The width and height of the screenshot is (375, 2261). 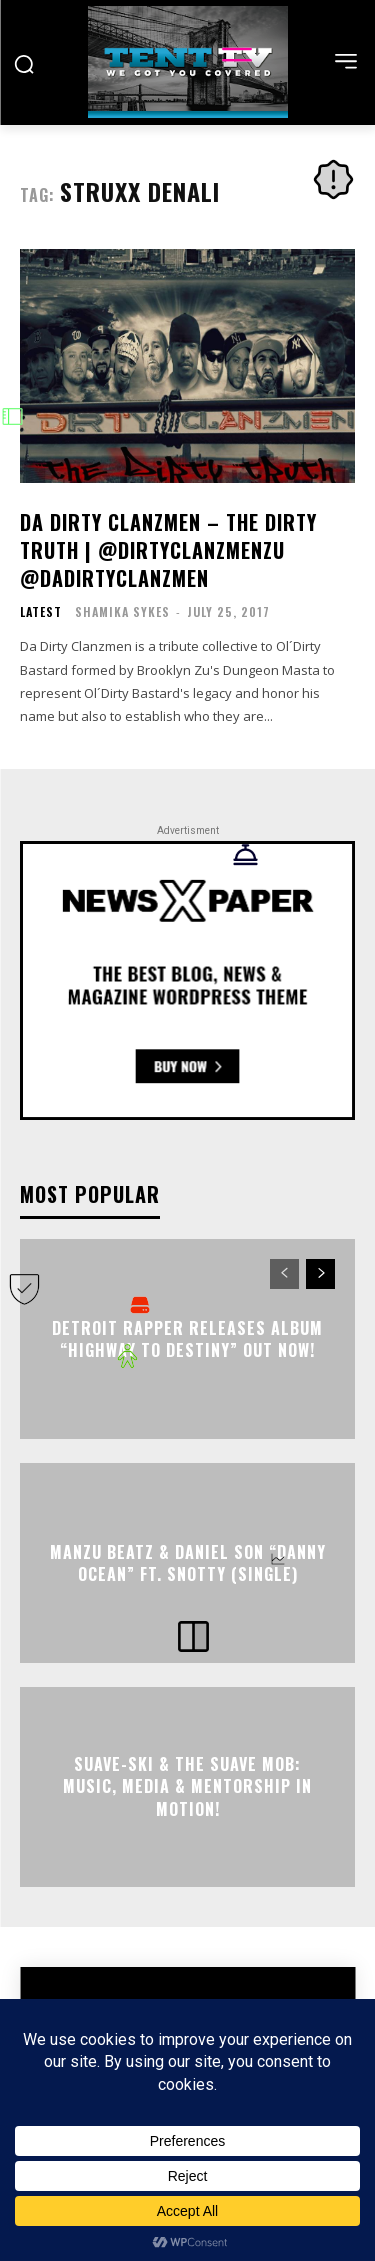 I want to click on ring for service or assistance, so click(x=245, y=855).